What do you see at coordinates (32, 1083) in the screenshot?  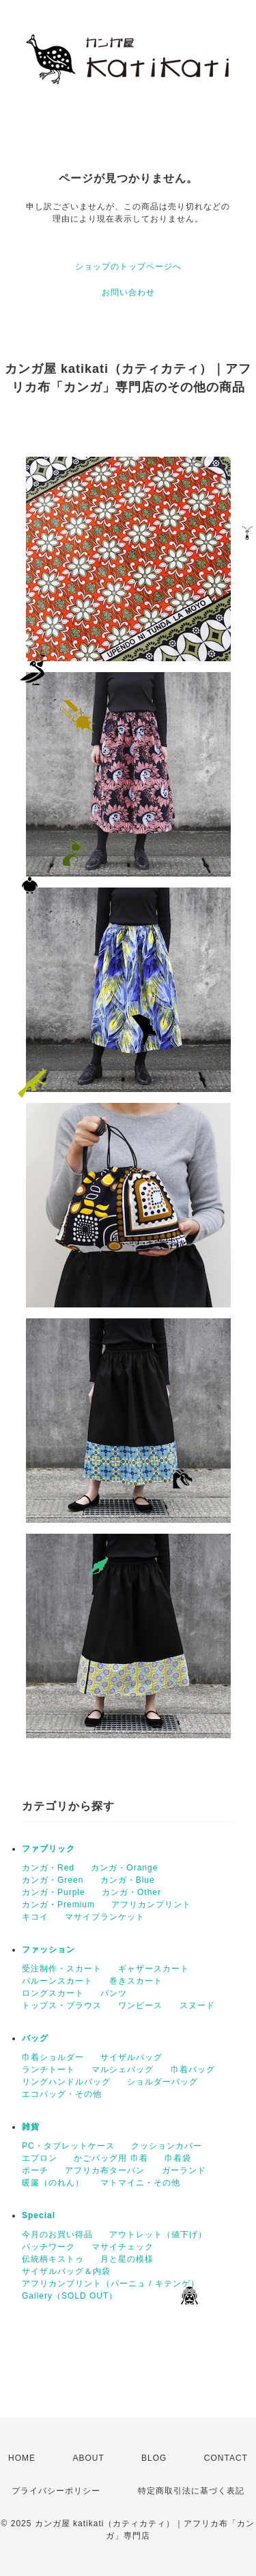 I see `select MP5 submachine gun weapon` at bounding box center [32, 1083].